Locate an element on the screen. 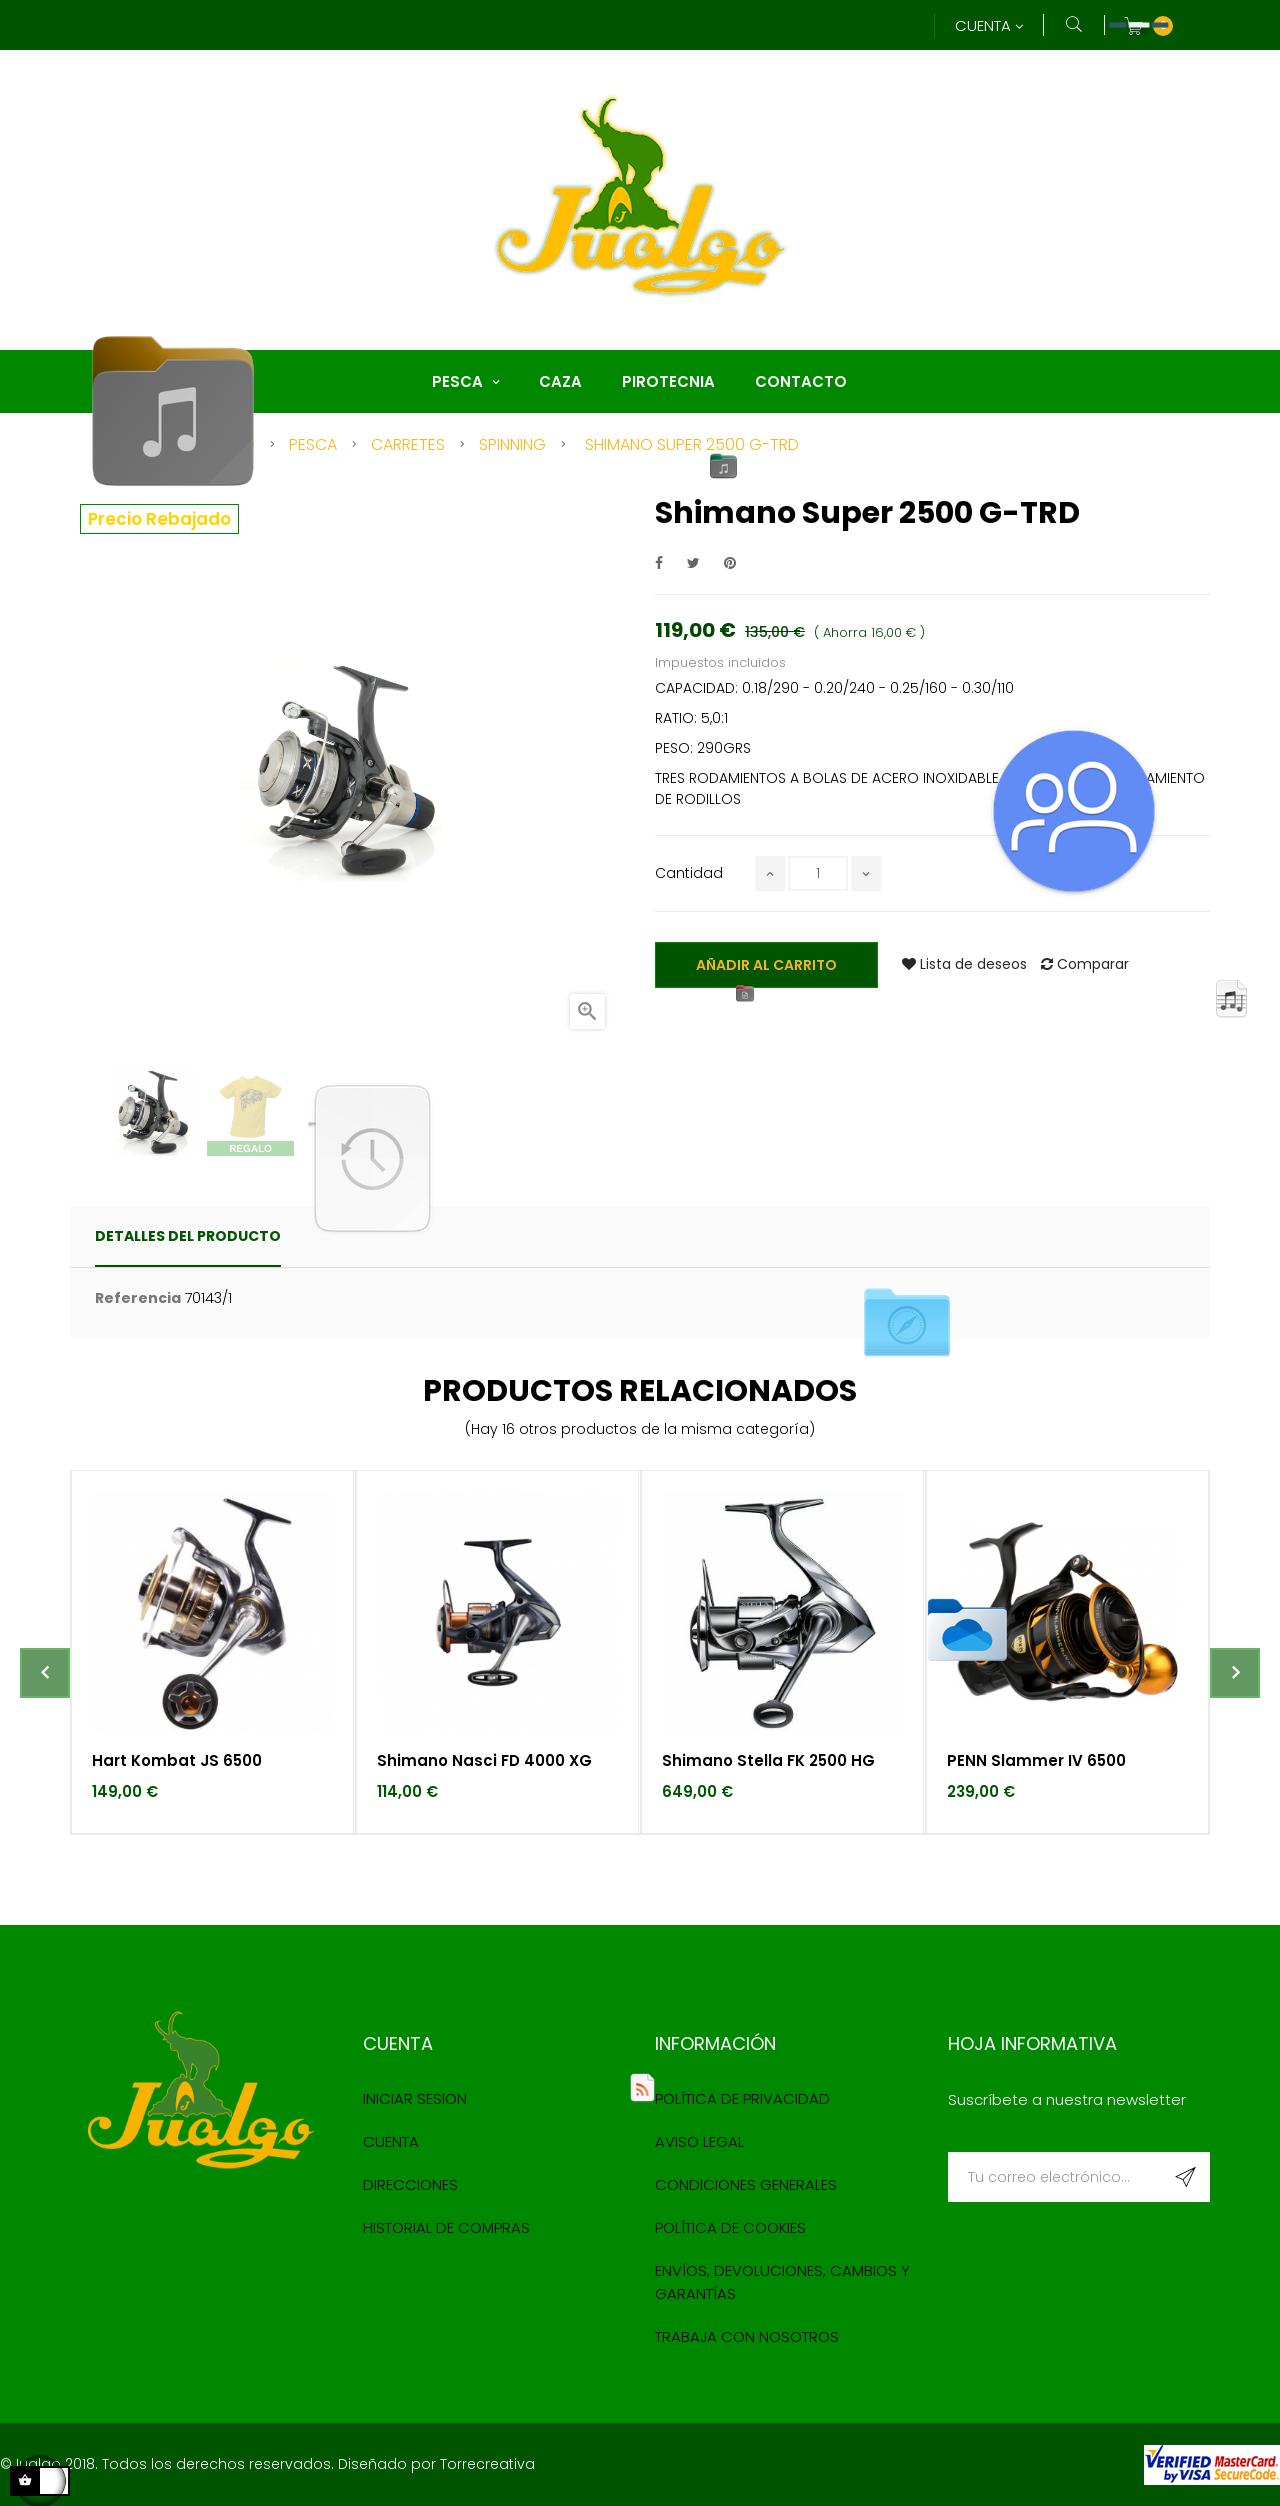  an RSS feed file or document is located at coordinates (642, 2087).